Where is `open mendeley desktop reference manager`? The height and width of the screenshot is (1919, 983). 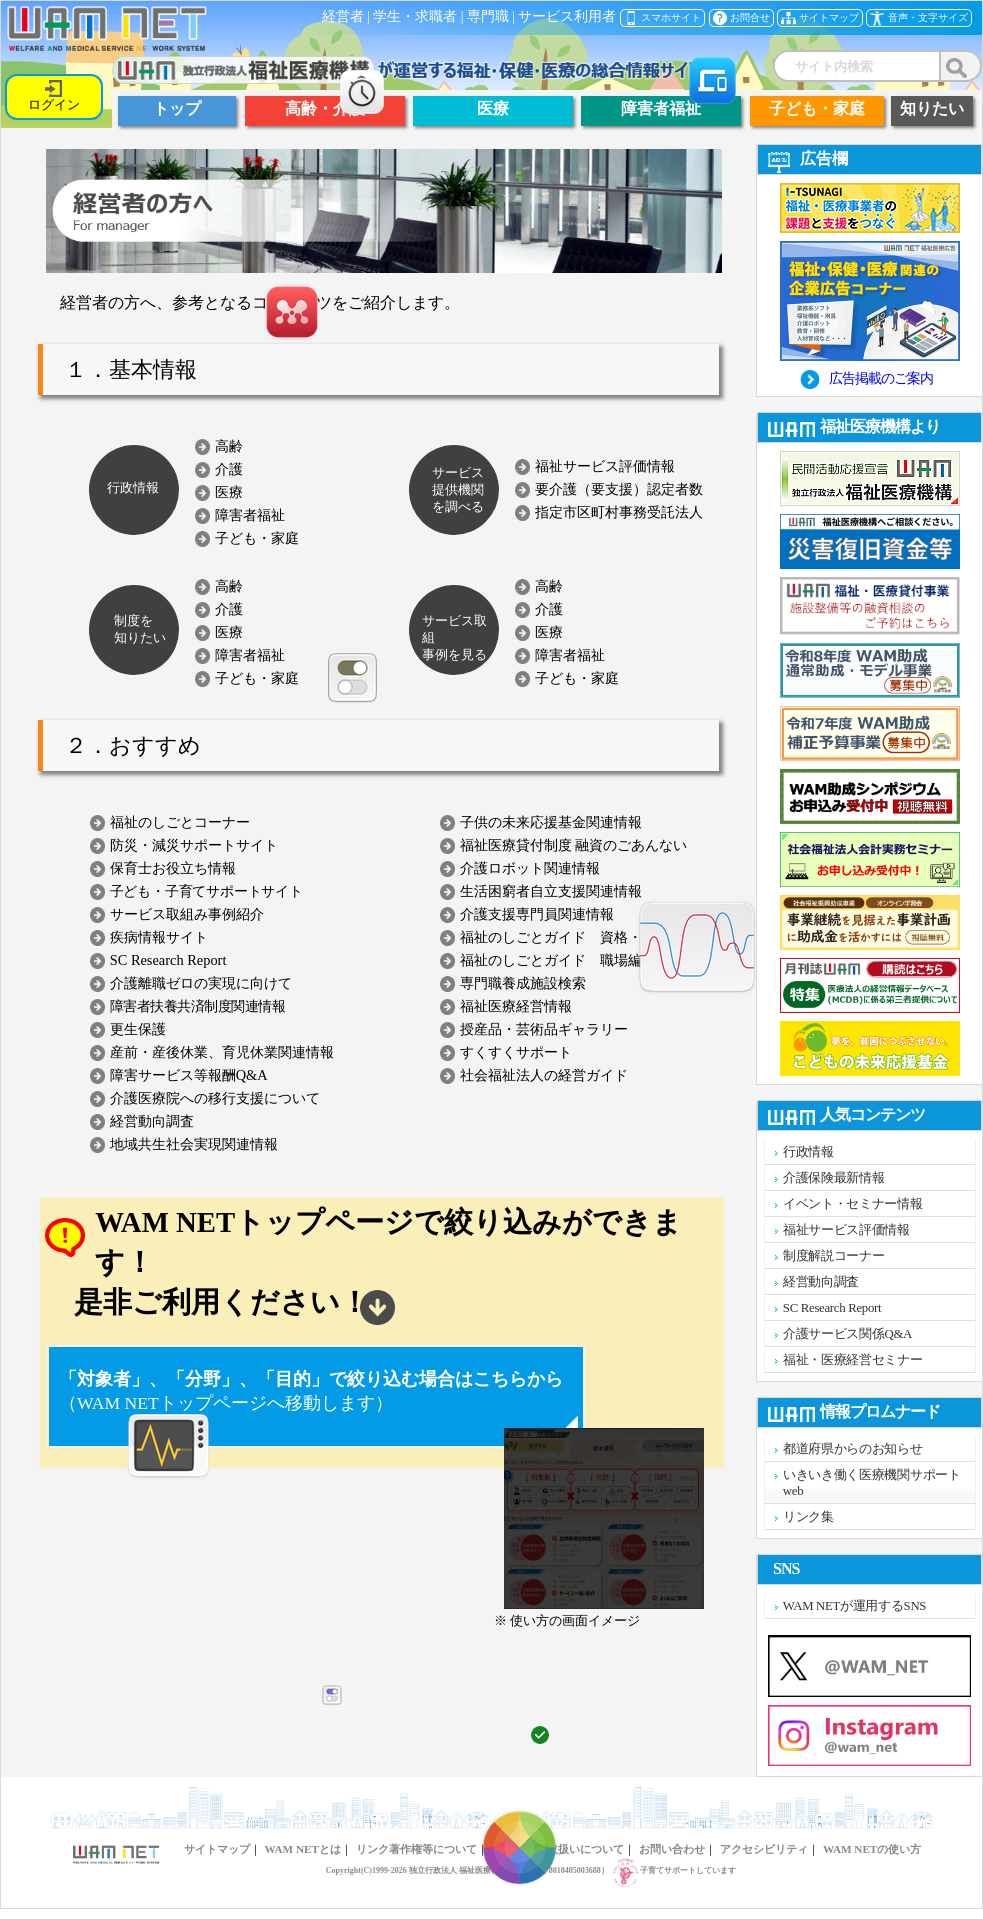 open mendeley desktop reference manager is located at coordinates (292, 312).